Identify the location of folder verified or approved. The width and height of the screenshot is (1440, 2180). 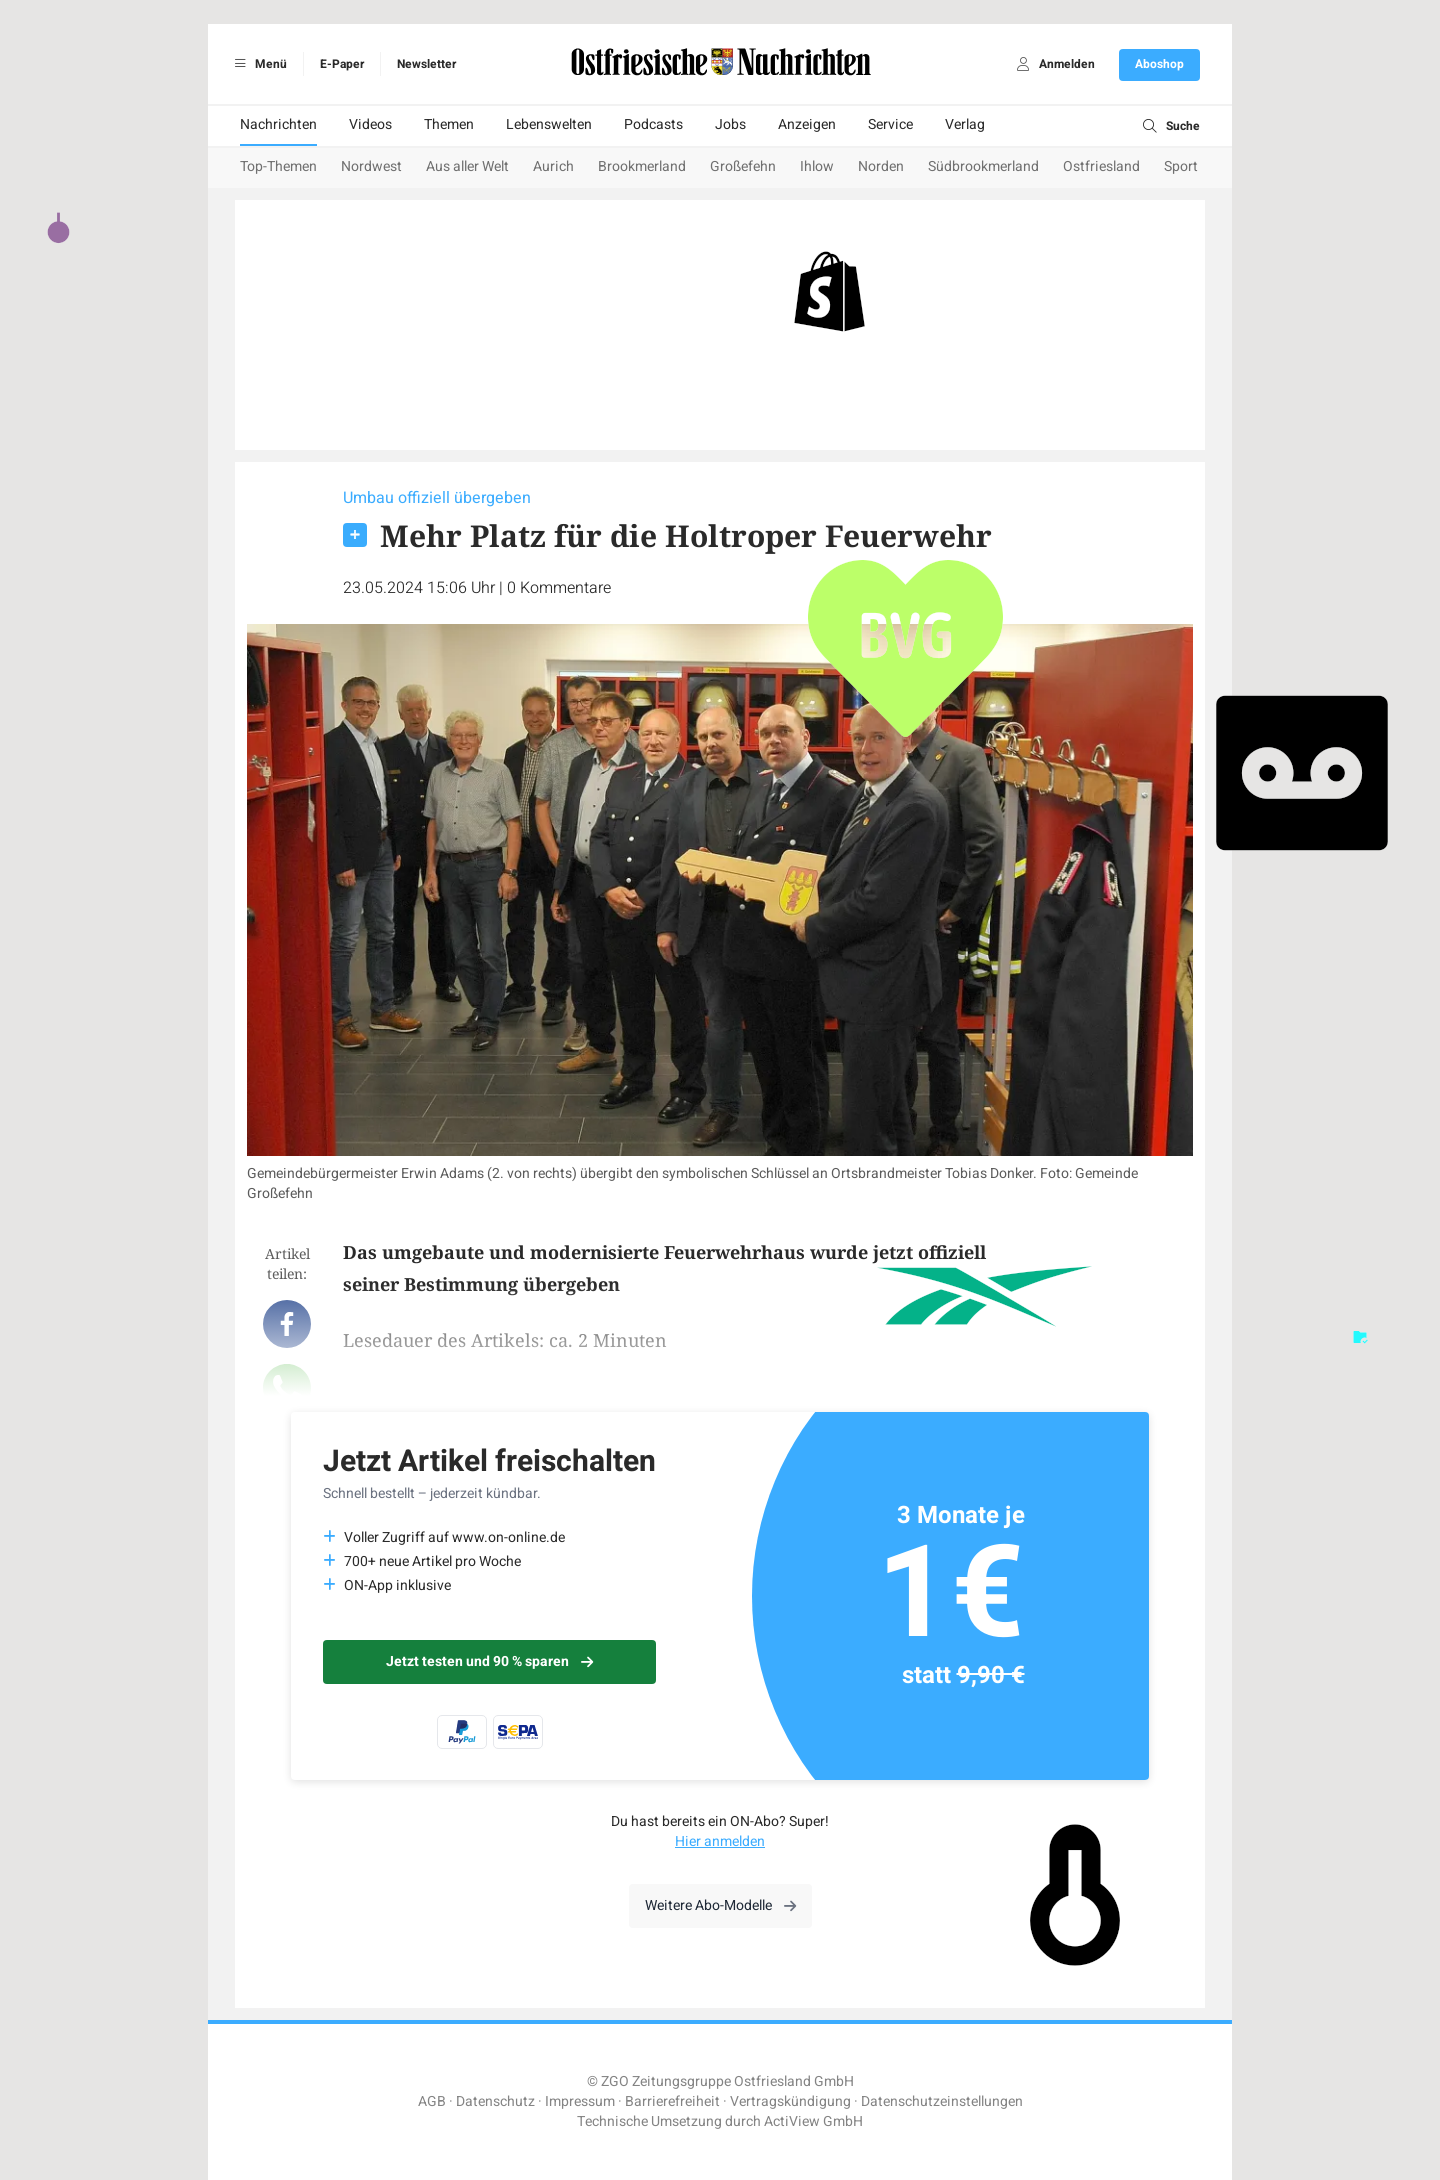
(1360, 1337).